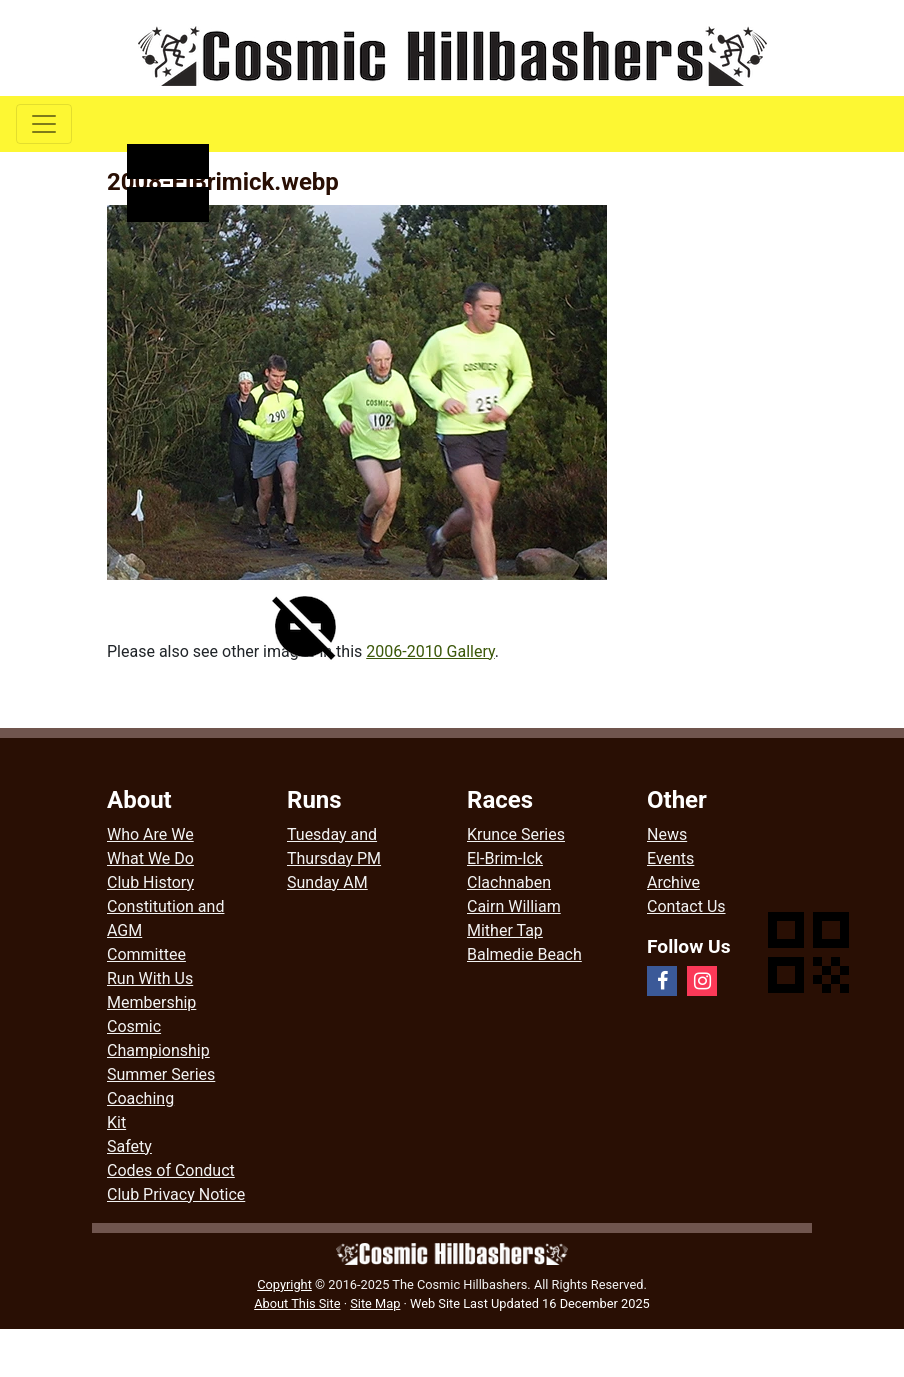 The height and width of the screenshot is (1377, 904). Describe the element at coordinates (808, 952) in the screenshot. I see `scan or generate a QR code` at that location.